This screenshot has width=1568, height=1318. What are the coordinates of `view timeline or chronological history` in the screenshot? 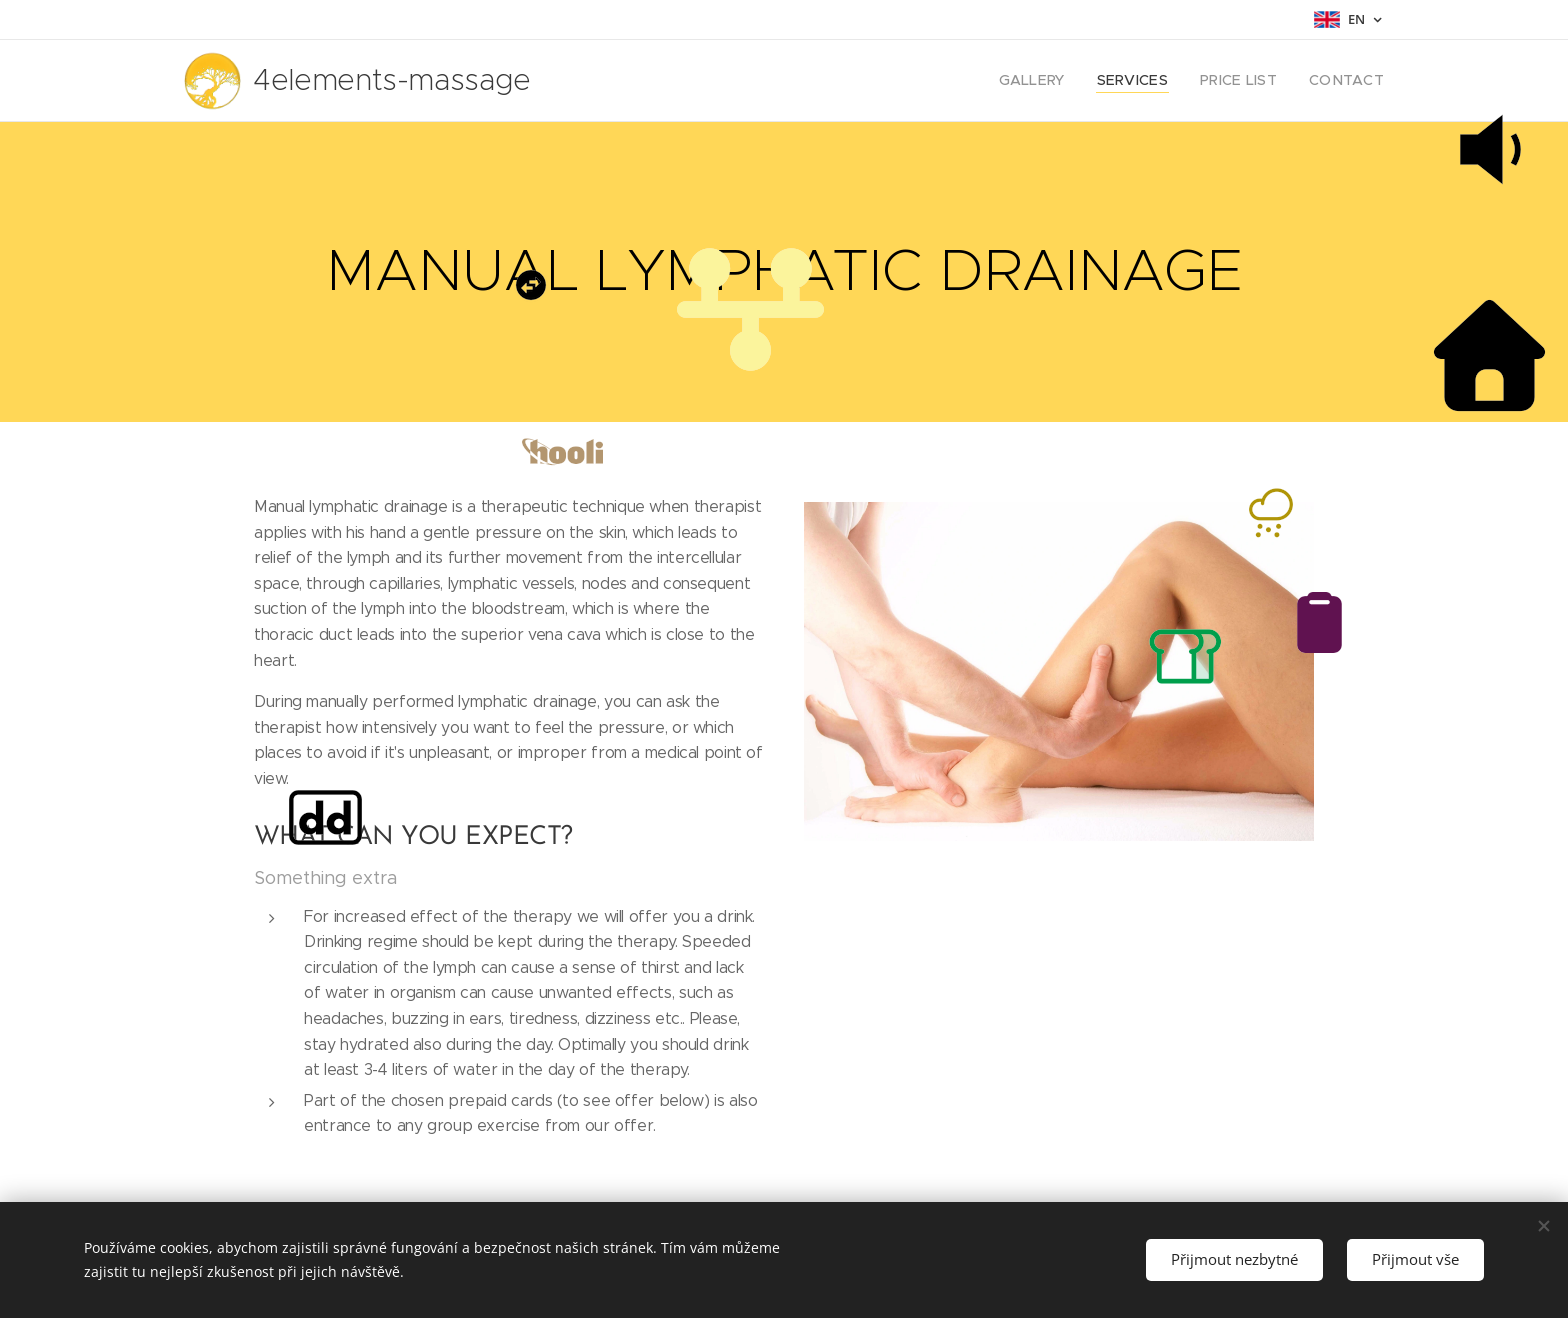 It's located at (750, 309).